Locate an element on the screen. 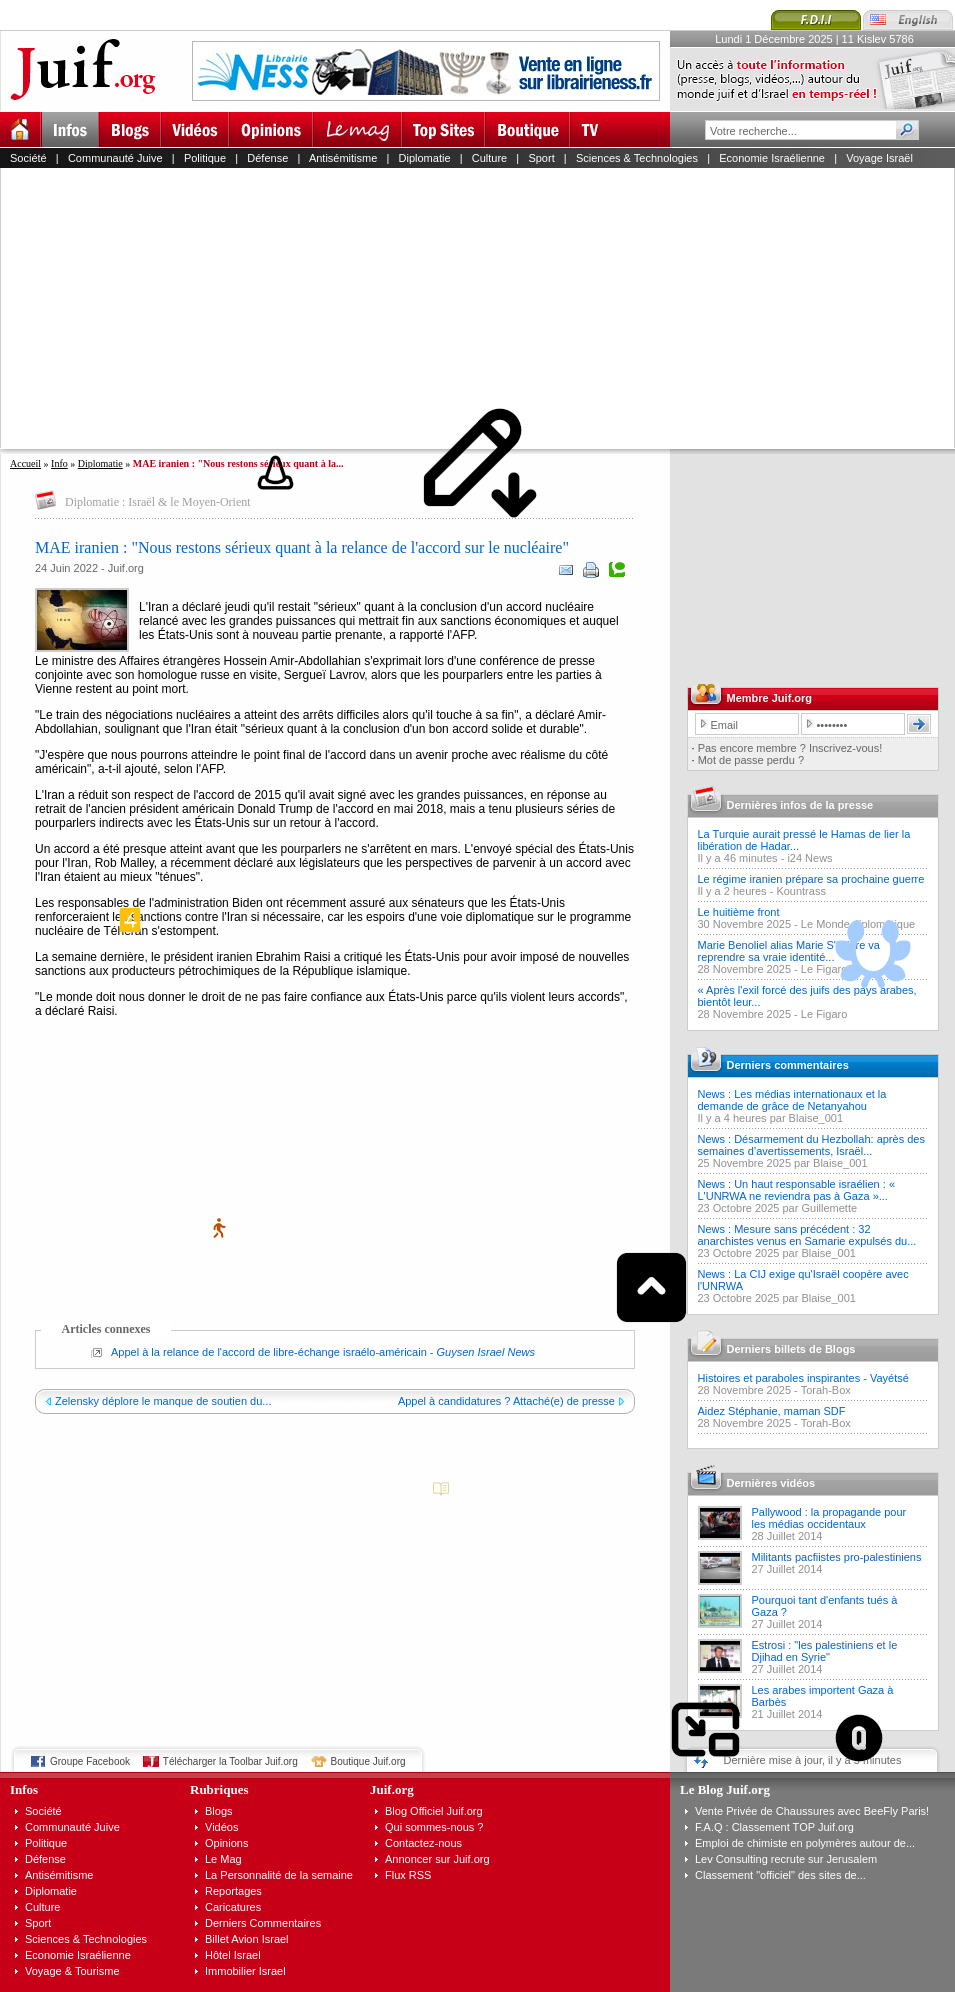 The height and width of the screenshot is (1992, 955). indicates step four in a multi-step process is located at coordinates (130, 920).